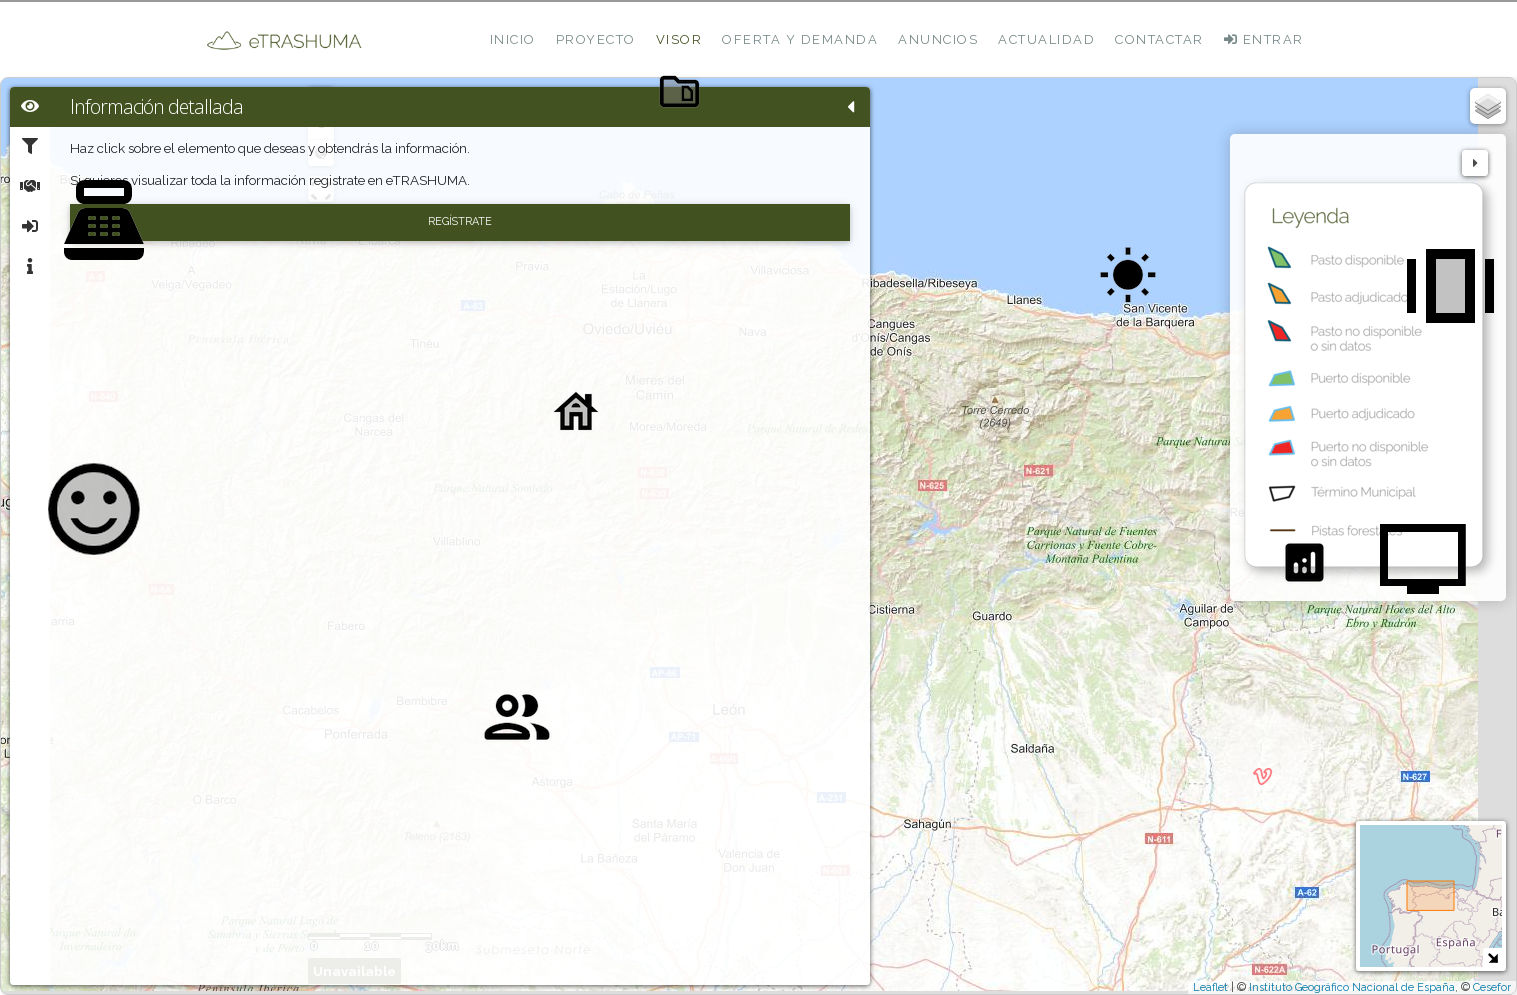 The height and width of the screenshot is (995, 1517). What do you see at coordinates (104, 220) in the screenshot?
I see `access point of sale or checkout system` at bounding box center [104, 220].